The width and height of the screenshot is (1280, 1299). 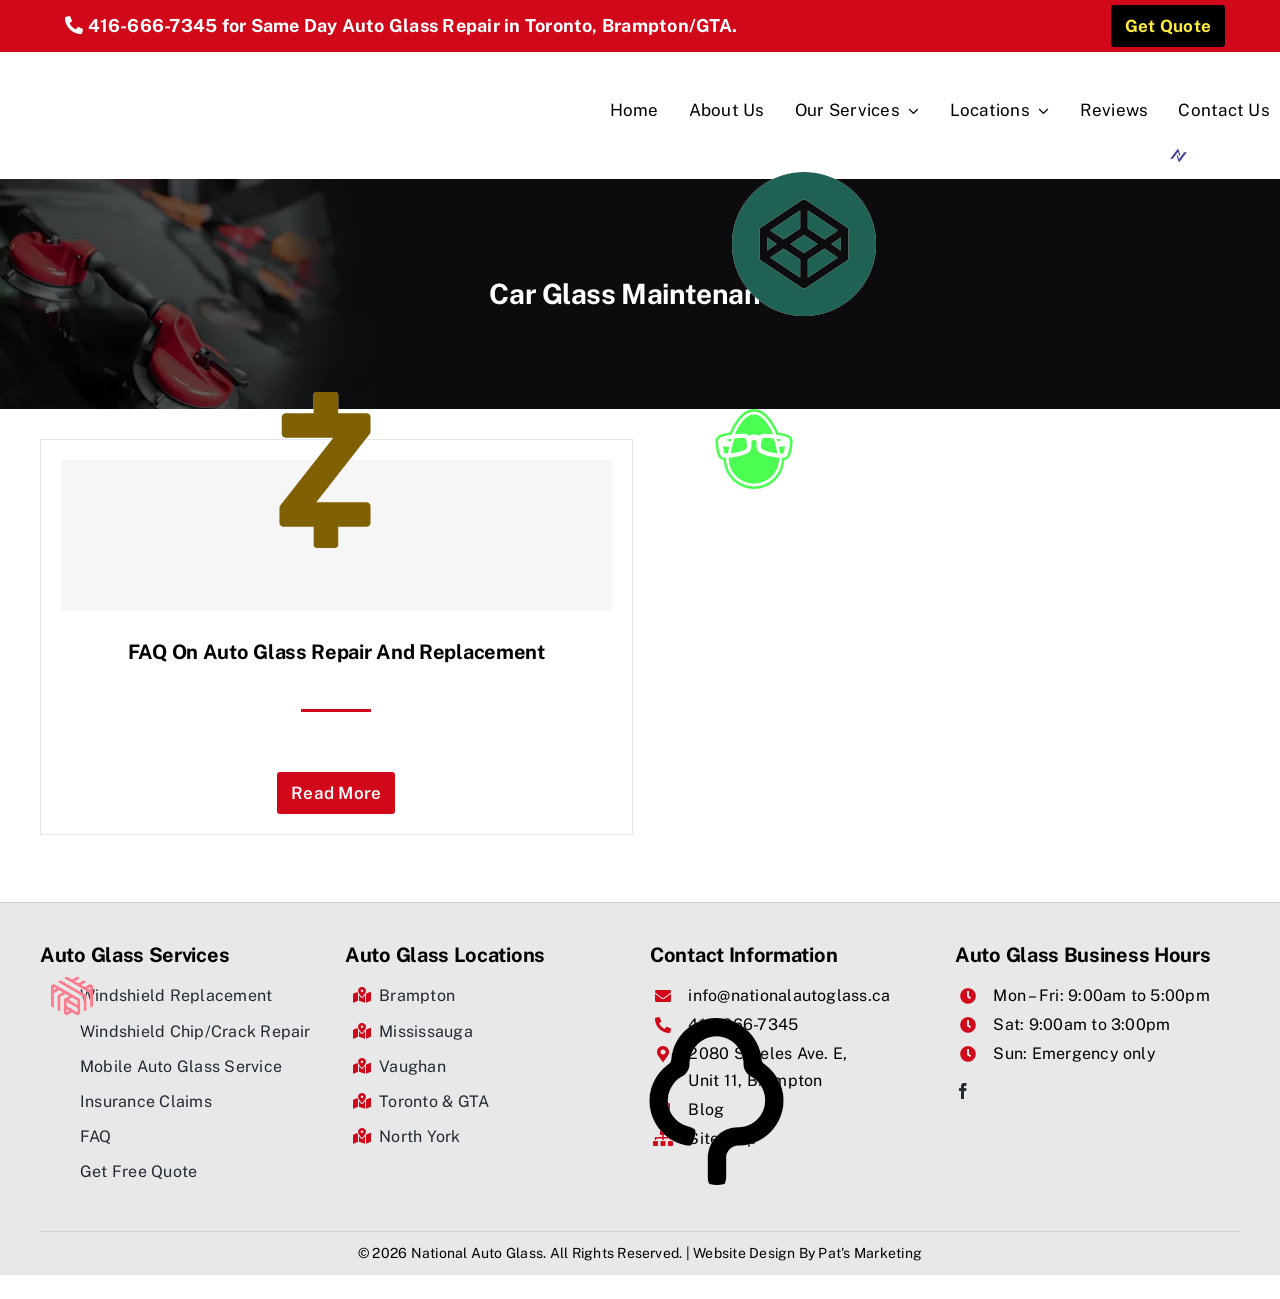 What do you see at coordinates (72, 996) in the screenshot?
I see `linkerd service mesh platform logo` at bounding box center [72, 996].